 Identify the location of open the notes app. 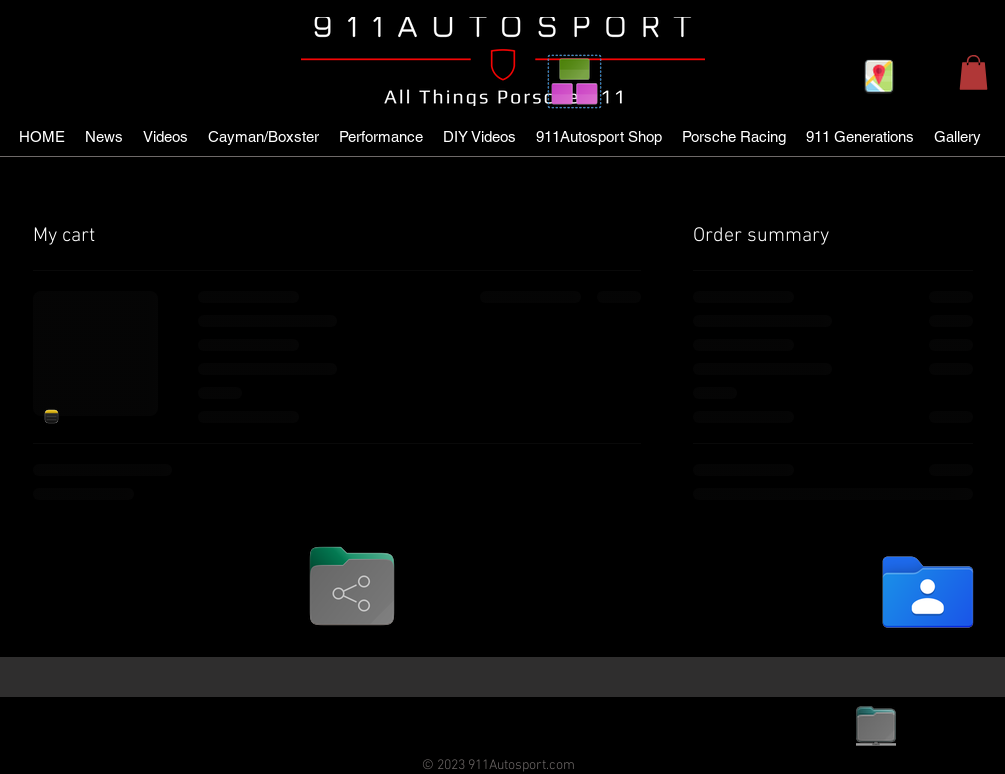
(51, 416).